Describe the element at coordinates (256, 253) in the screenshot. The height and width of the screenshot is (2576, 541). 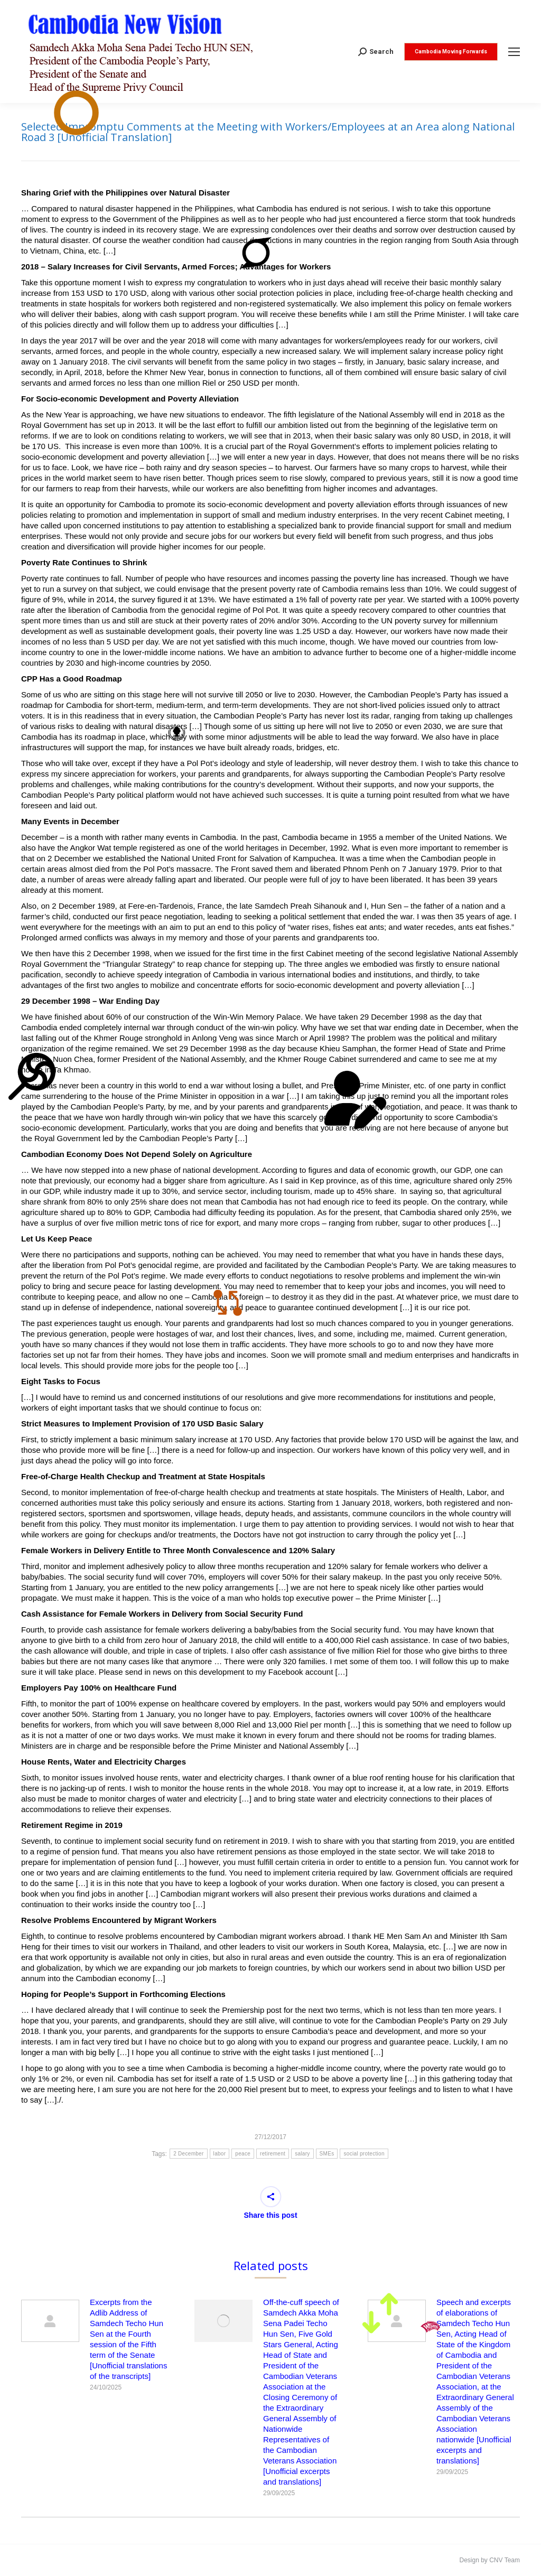
I see `Superpowers game engine logo` at that location.